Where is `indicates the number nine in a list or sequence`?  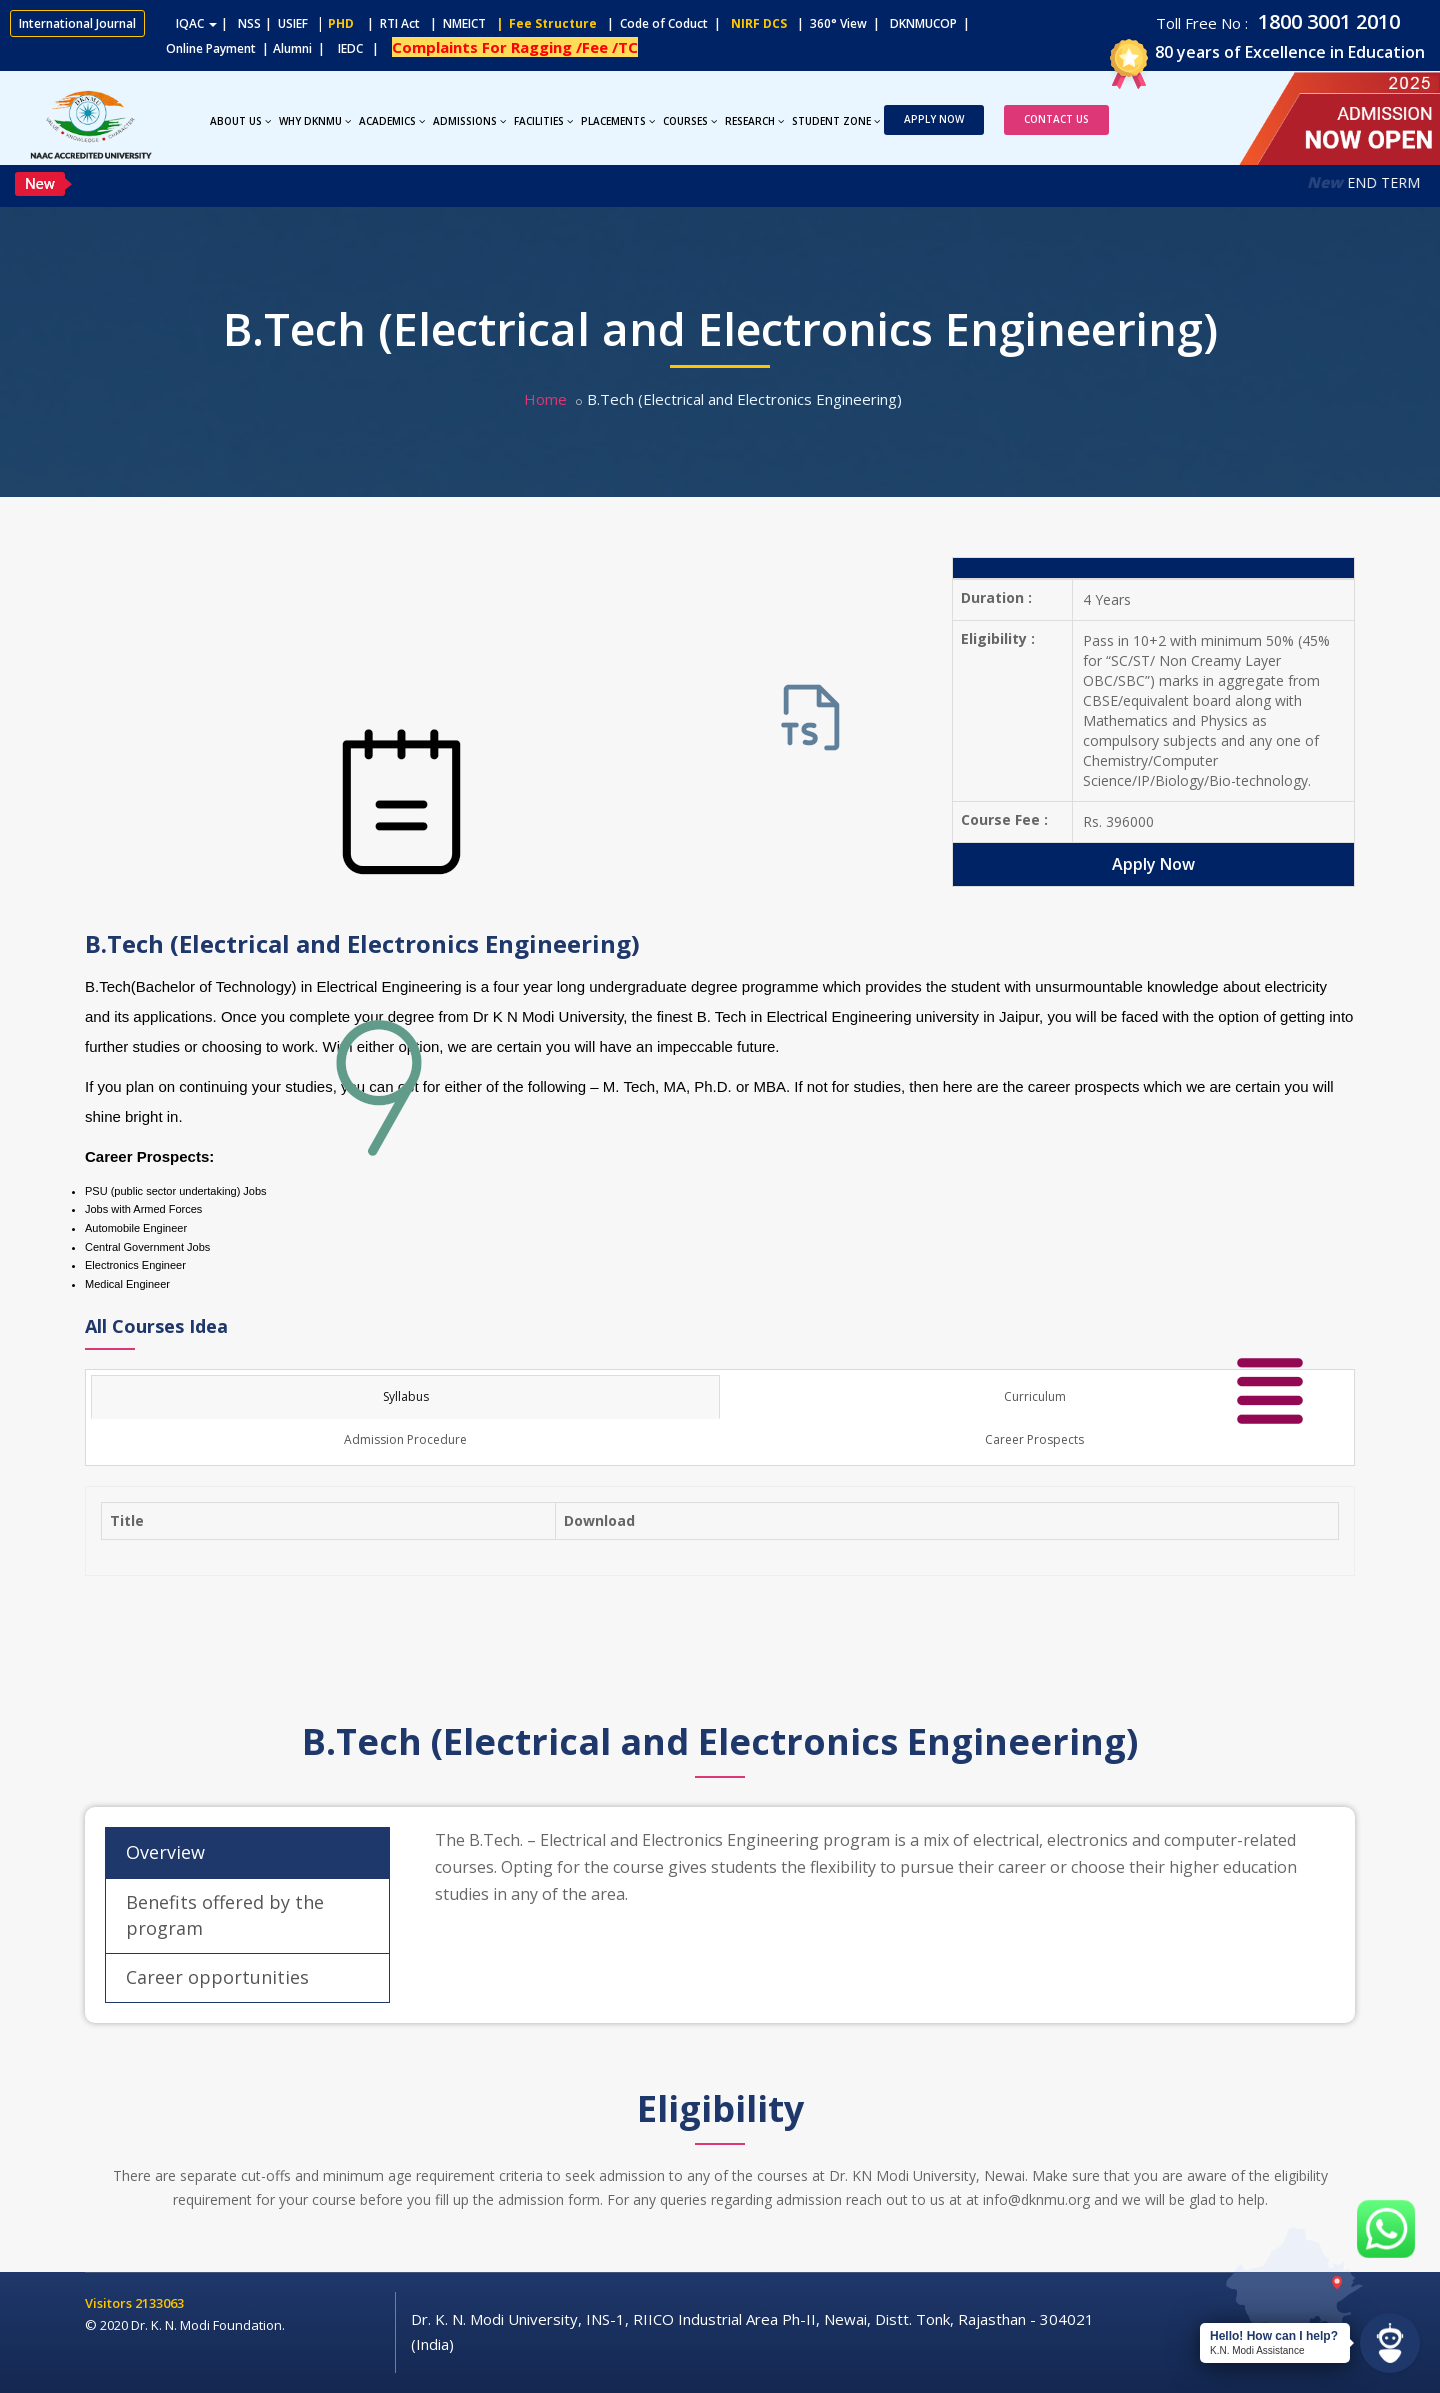 indicates the number nine in a list or sequence is located at coordinates (379, 1088).